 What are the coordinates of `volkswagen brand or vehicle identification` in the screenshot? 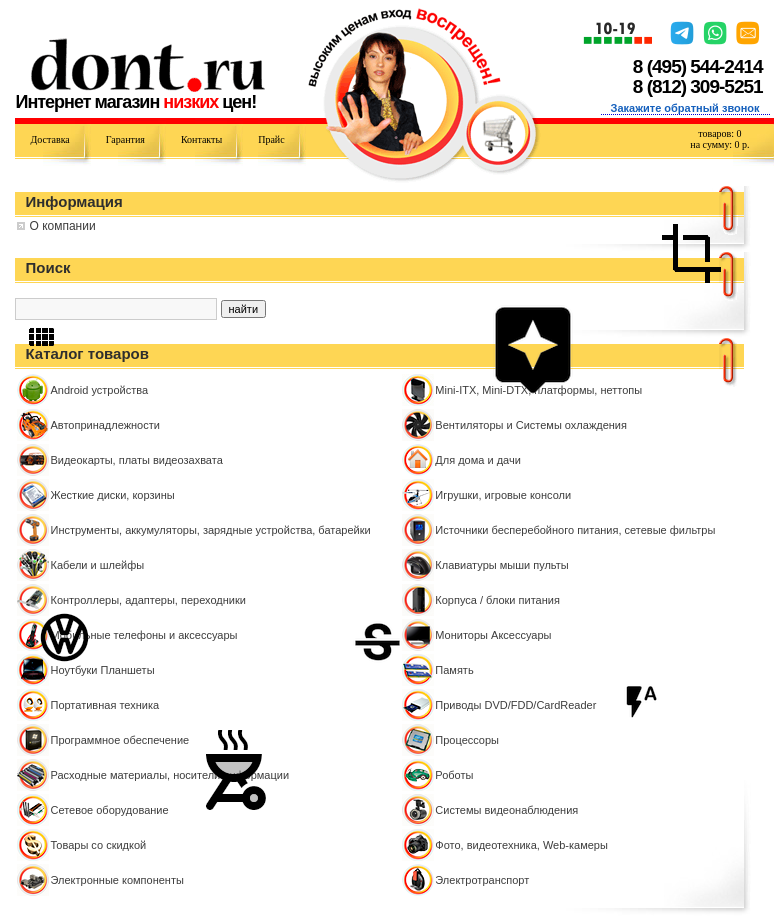 It's located at (64, 637).